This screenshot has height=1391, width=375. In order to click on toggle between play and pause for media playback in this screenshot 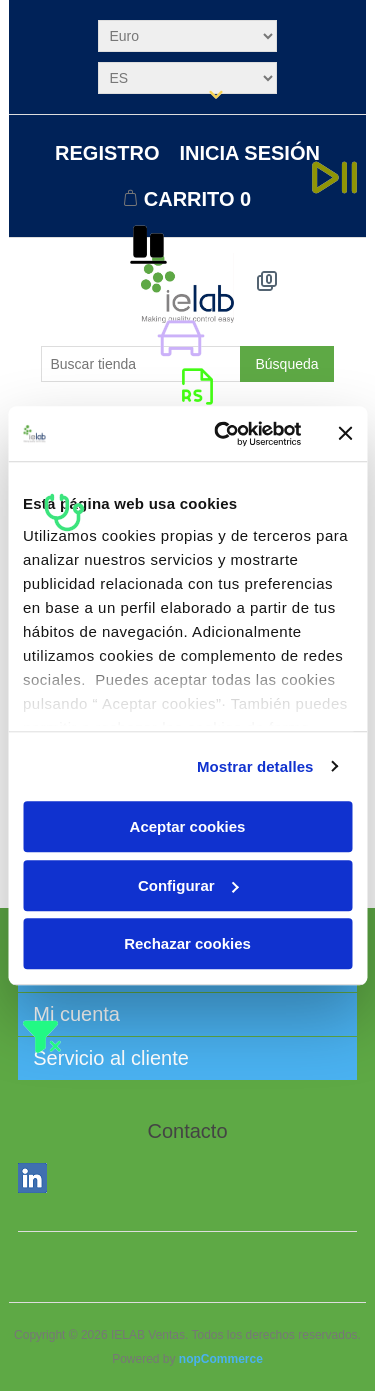, I will do `click(334, 177)`.